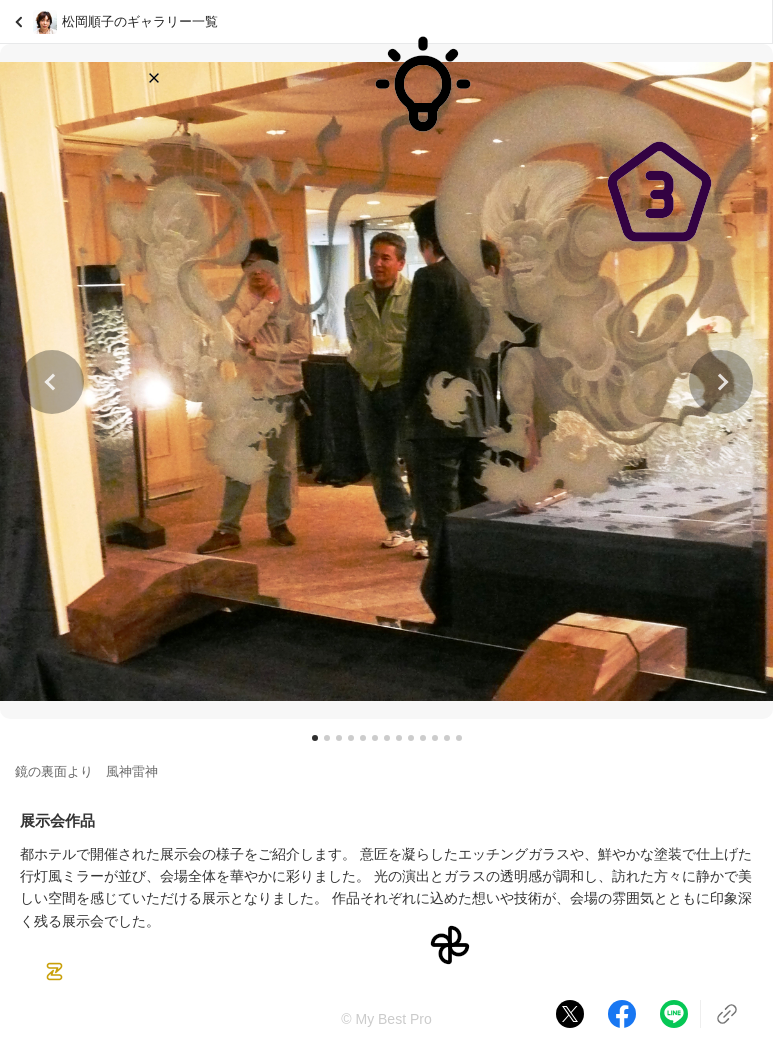 This screenshot has height=1046, width=773. What do you see at coordinates (450, 945) in the screenshot?
I see `open google photos` at bounding box center [450, 945].